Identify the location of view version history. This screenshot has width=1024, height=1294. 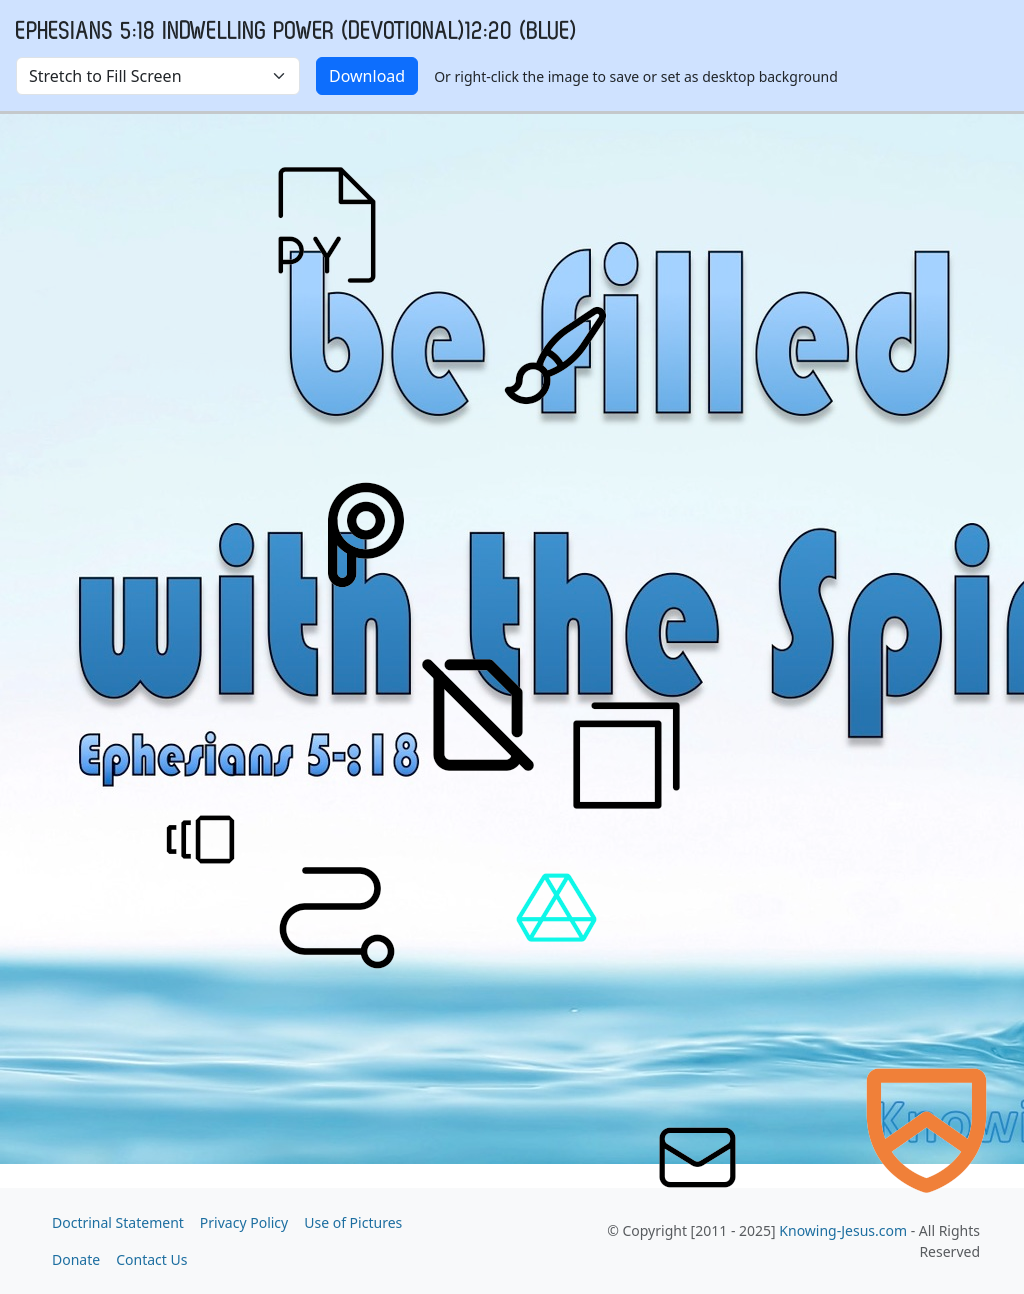
(200, 839).